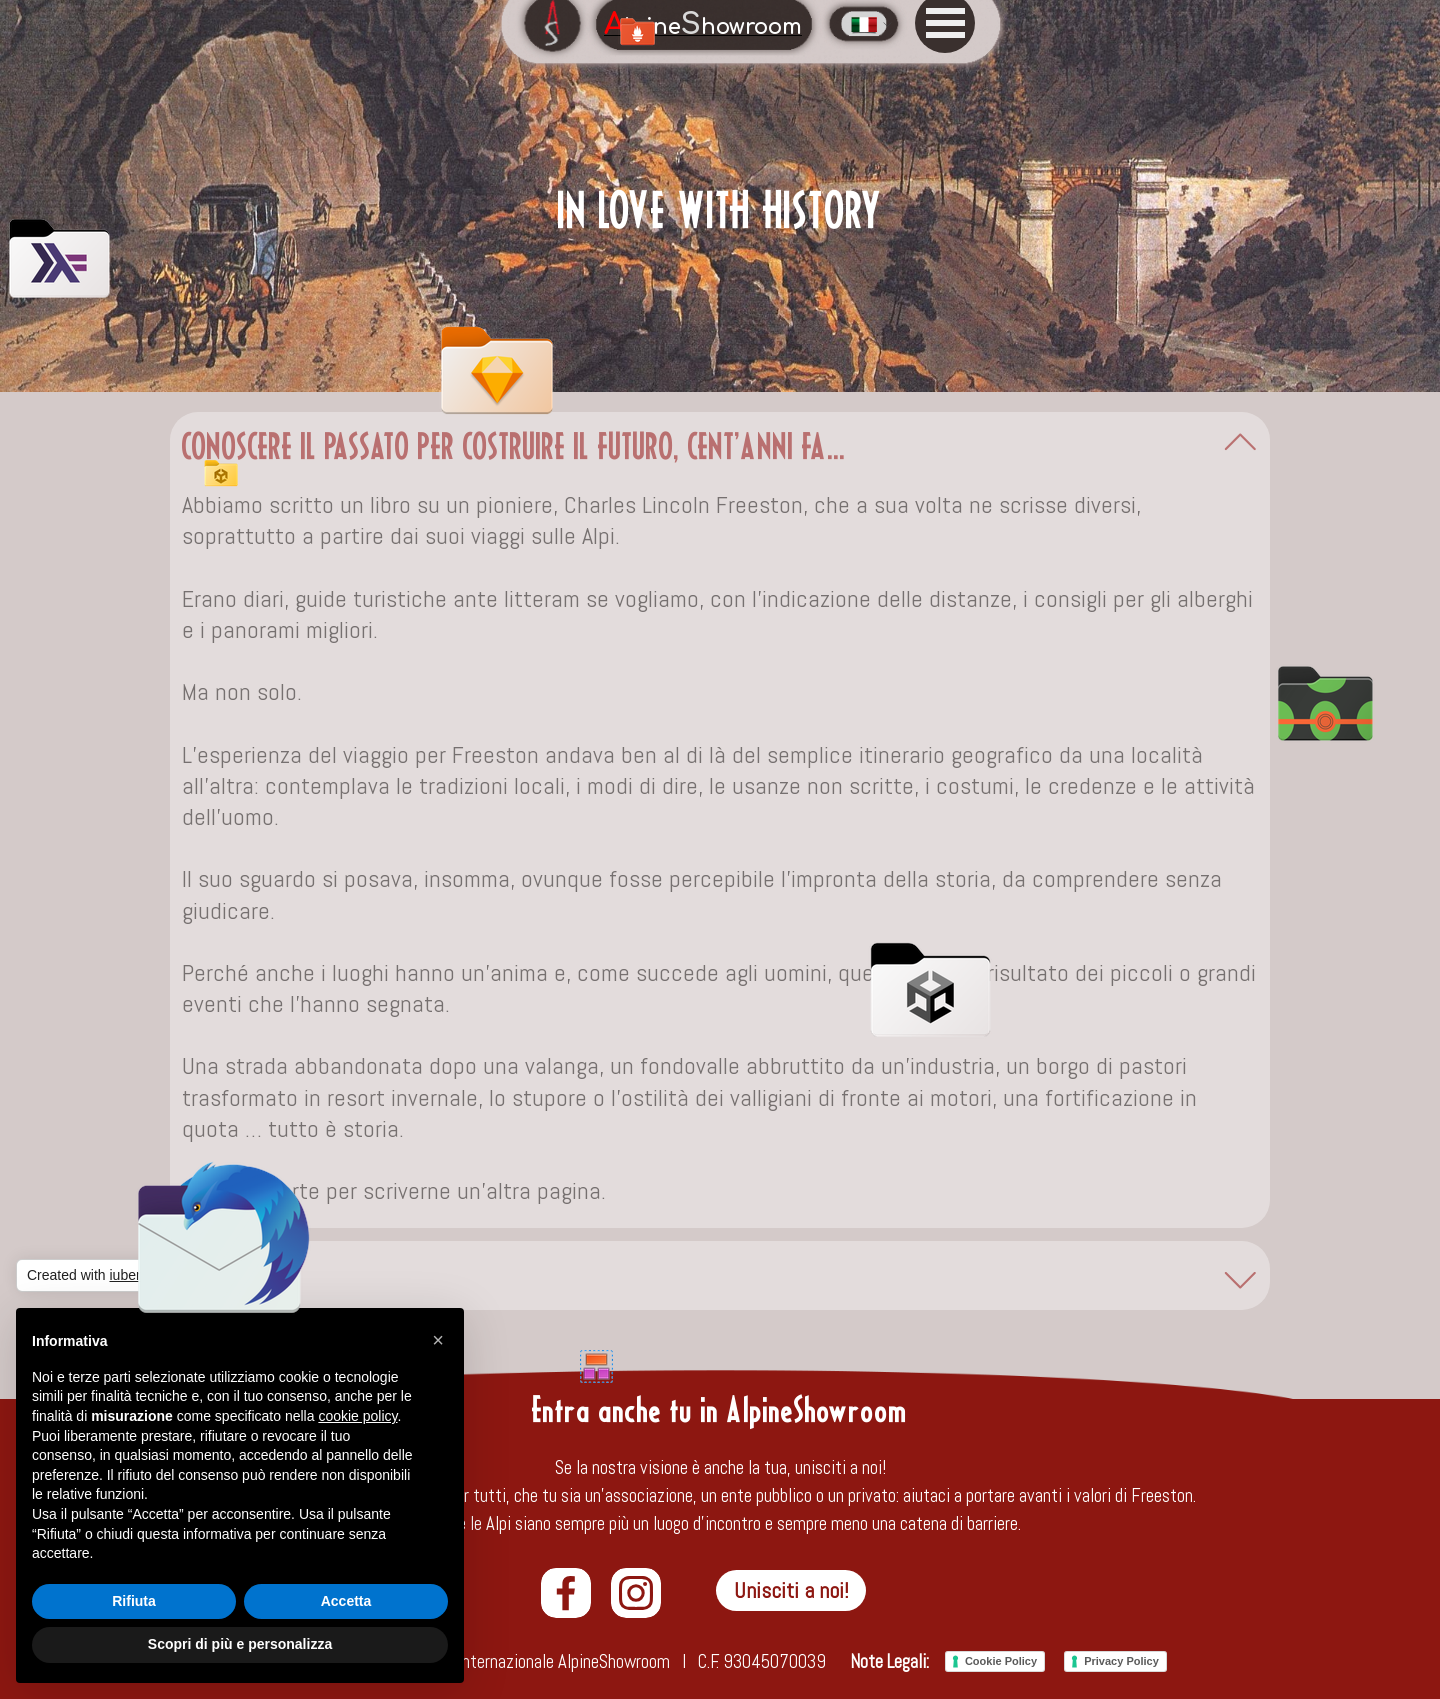  I want to click on open folder containing pokémon dusk ball themed content, so click(1325, 706).